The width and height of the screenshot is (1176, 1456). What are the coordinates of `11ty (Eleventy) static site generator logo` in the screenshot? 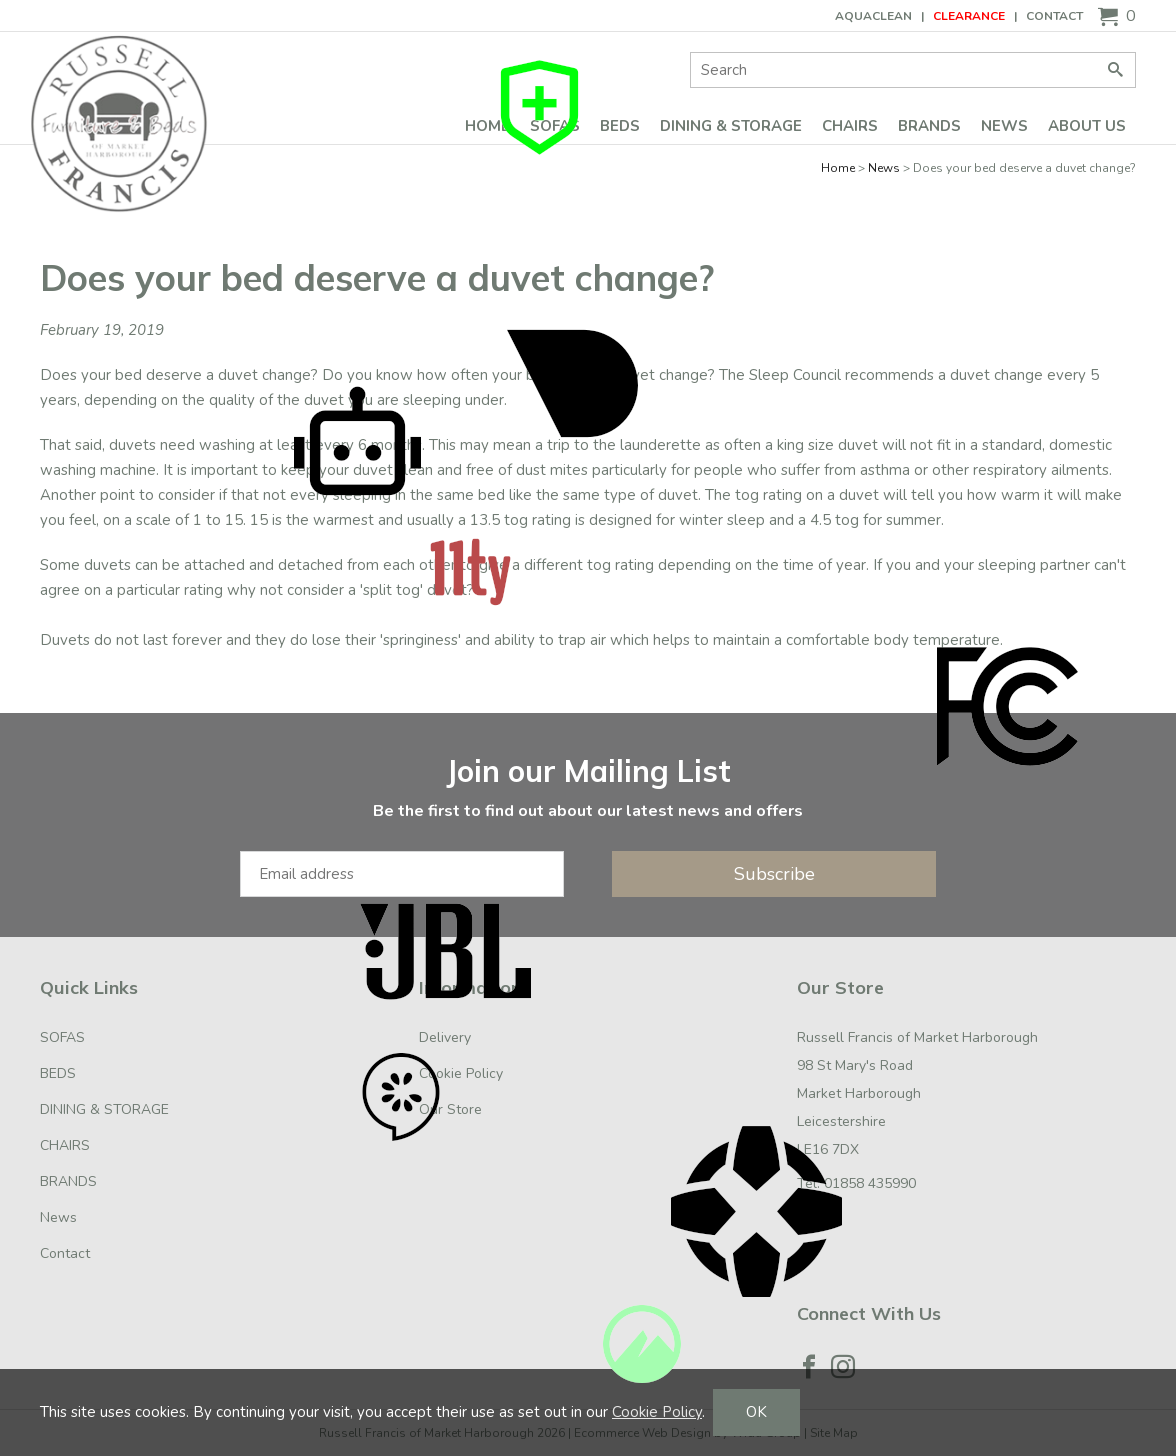 It's located at (470, 567).